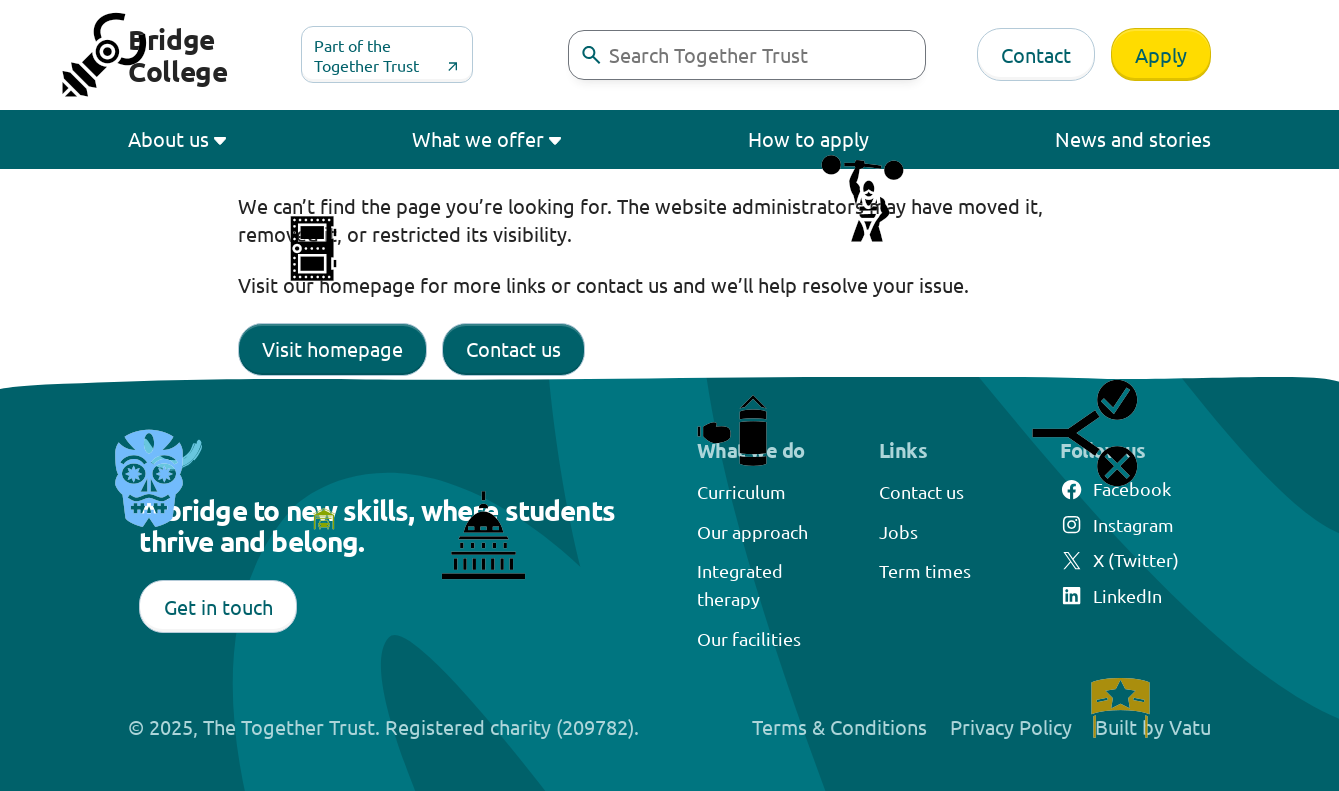 The width and height of the screenshot is (1339, 791). What do you see at coordinates (1084, 433) in the screenshot?
I see `select between multiple options` at bounding box center [1084, 433].